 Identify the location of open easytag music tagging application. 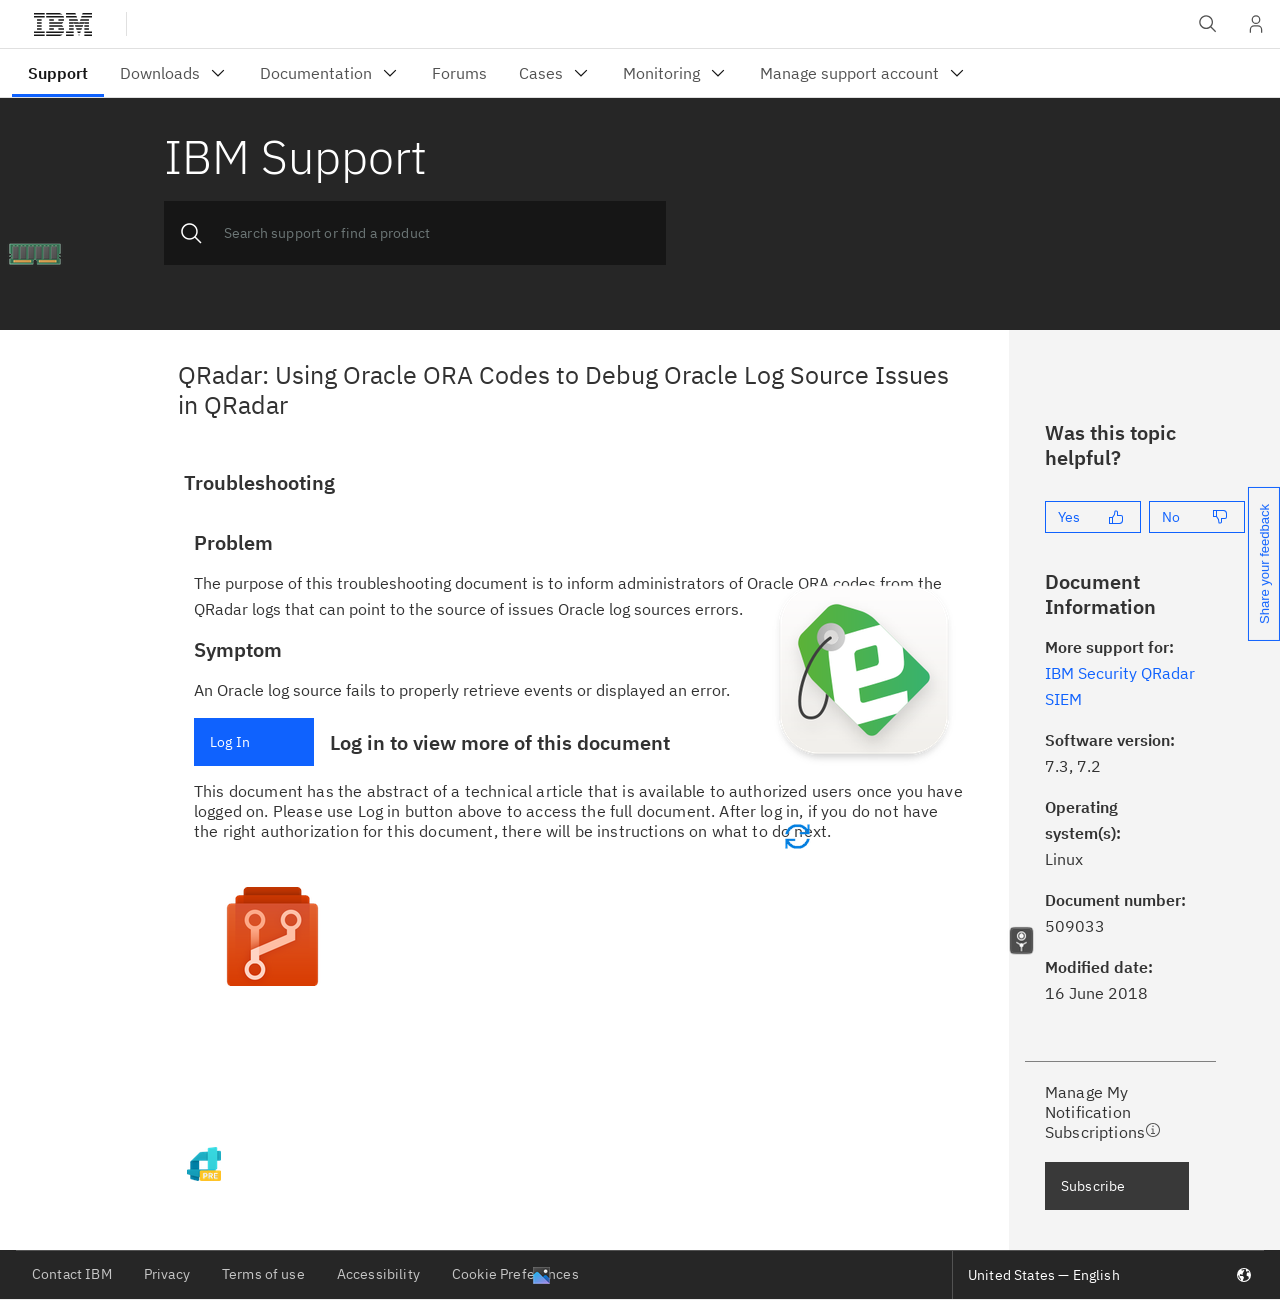
(864, 670).